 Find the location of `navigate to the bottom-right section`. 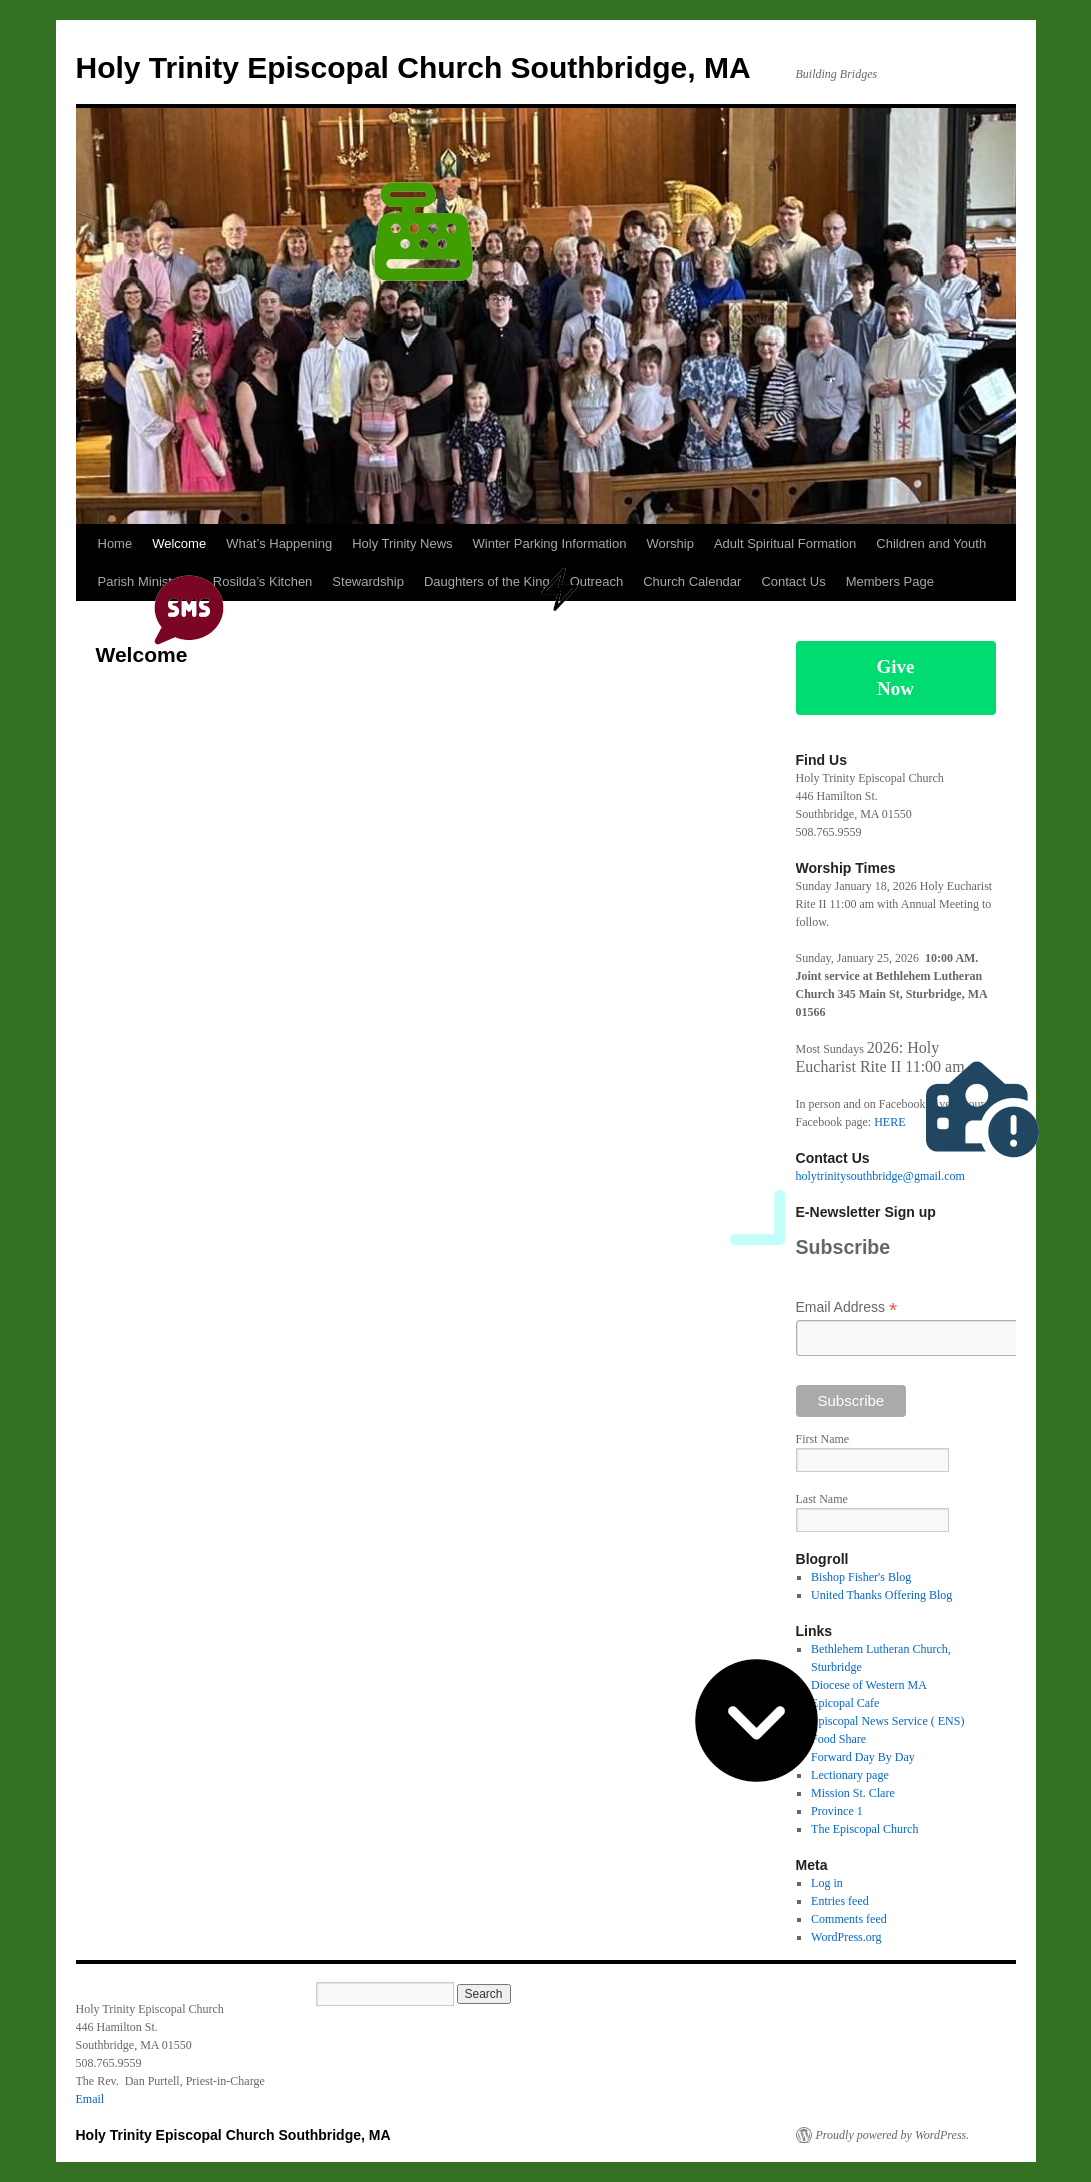

navigate to the bottom-right section is located at coordinates (757, 1217).